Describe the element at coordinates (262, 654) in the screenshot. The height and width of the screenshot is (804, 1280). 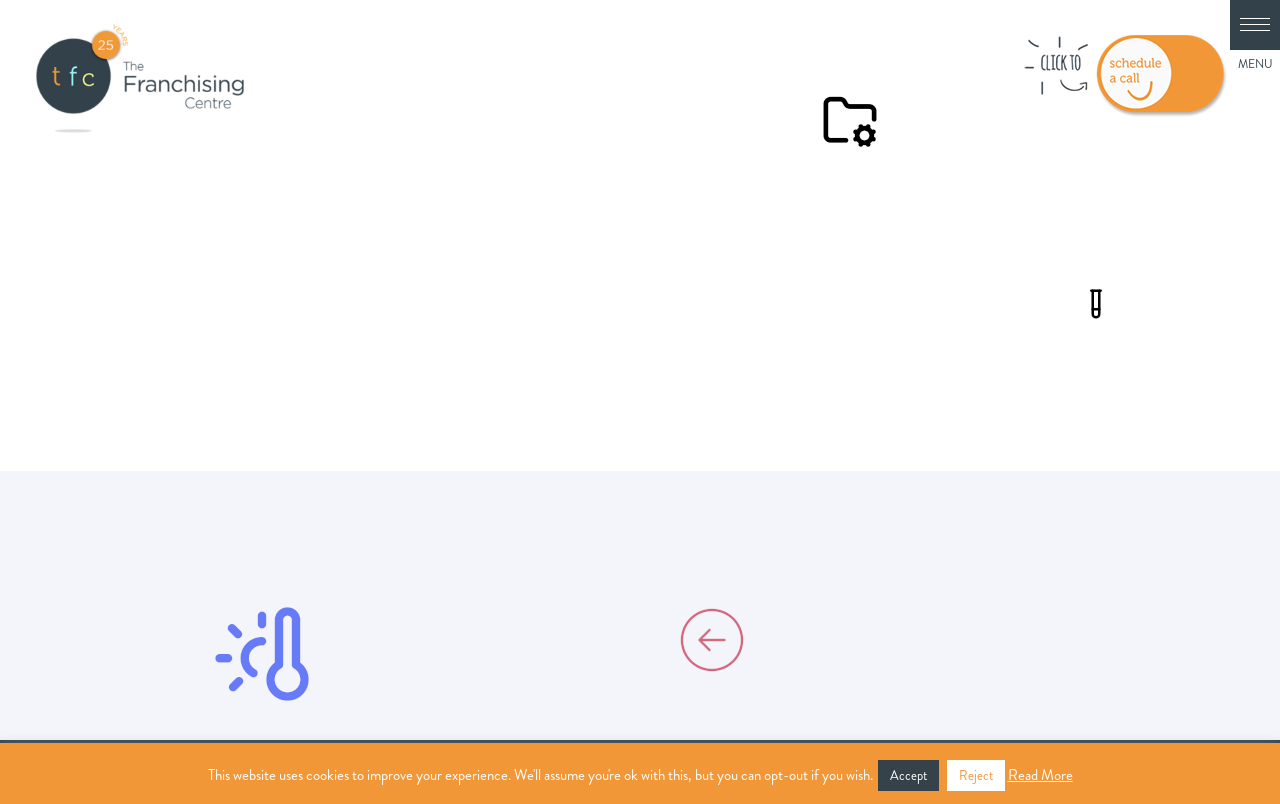
I see `view current outdoor temperature` at that location.